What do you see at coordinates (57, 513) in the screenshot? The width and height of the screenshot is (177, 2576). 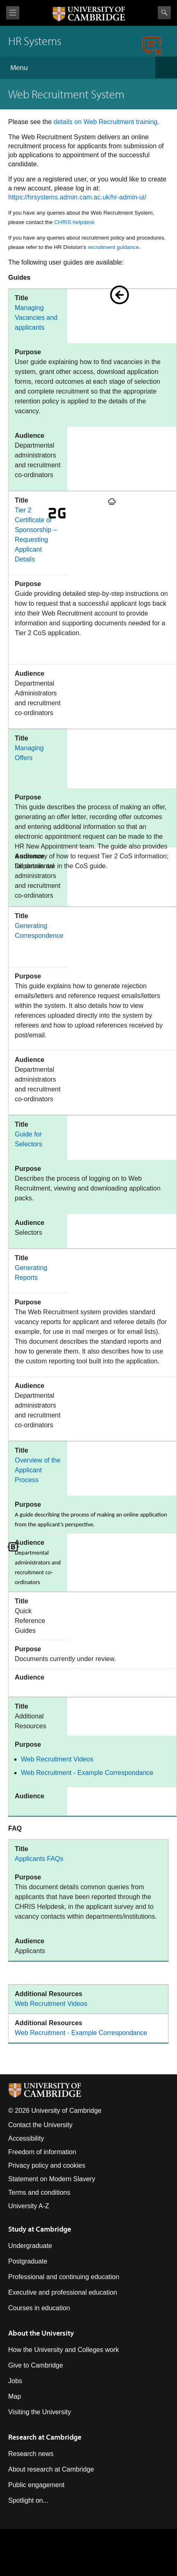 I see `indicates 2G cellular network connection` at bounding box center [57, 513].